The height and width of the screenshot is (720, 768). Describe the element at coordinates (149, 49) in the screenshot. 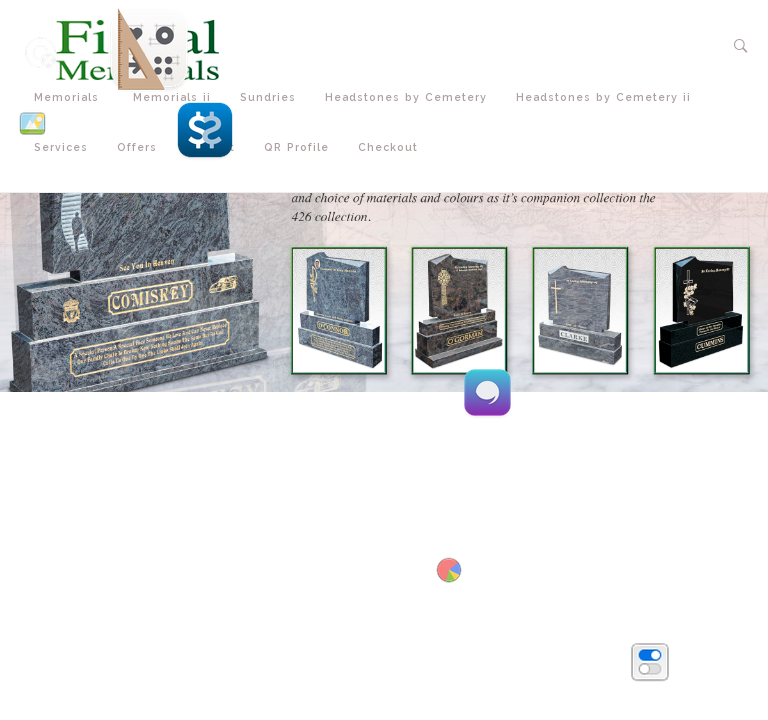

I see `open symbolic preview app` at that location.